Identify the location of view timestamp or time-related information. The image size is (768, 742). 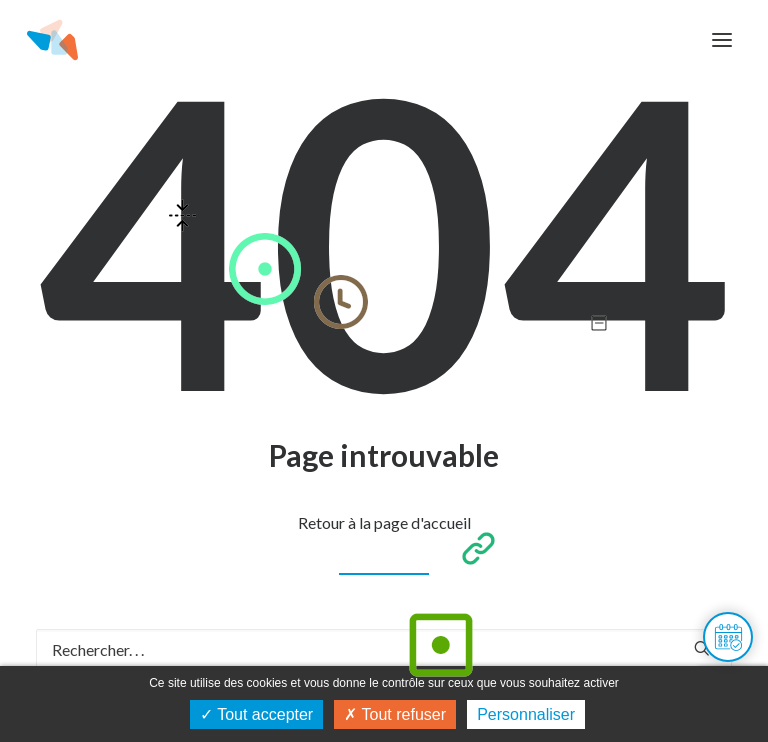
(341, 302).